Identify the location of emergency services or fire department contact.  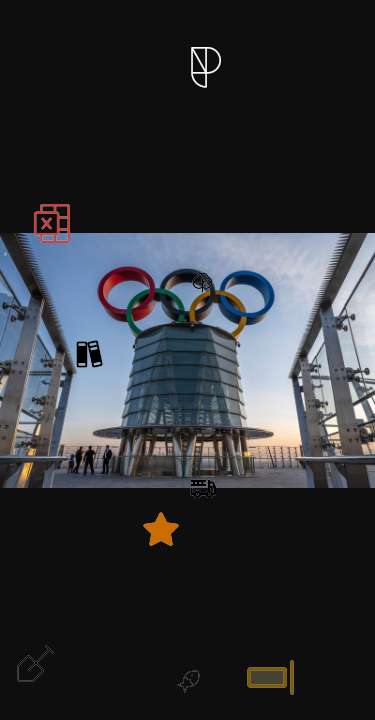
(202, 487).